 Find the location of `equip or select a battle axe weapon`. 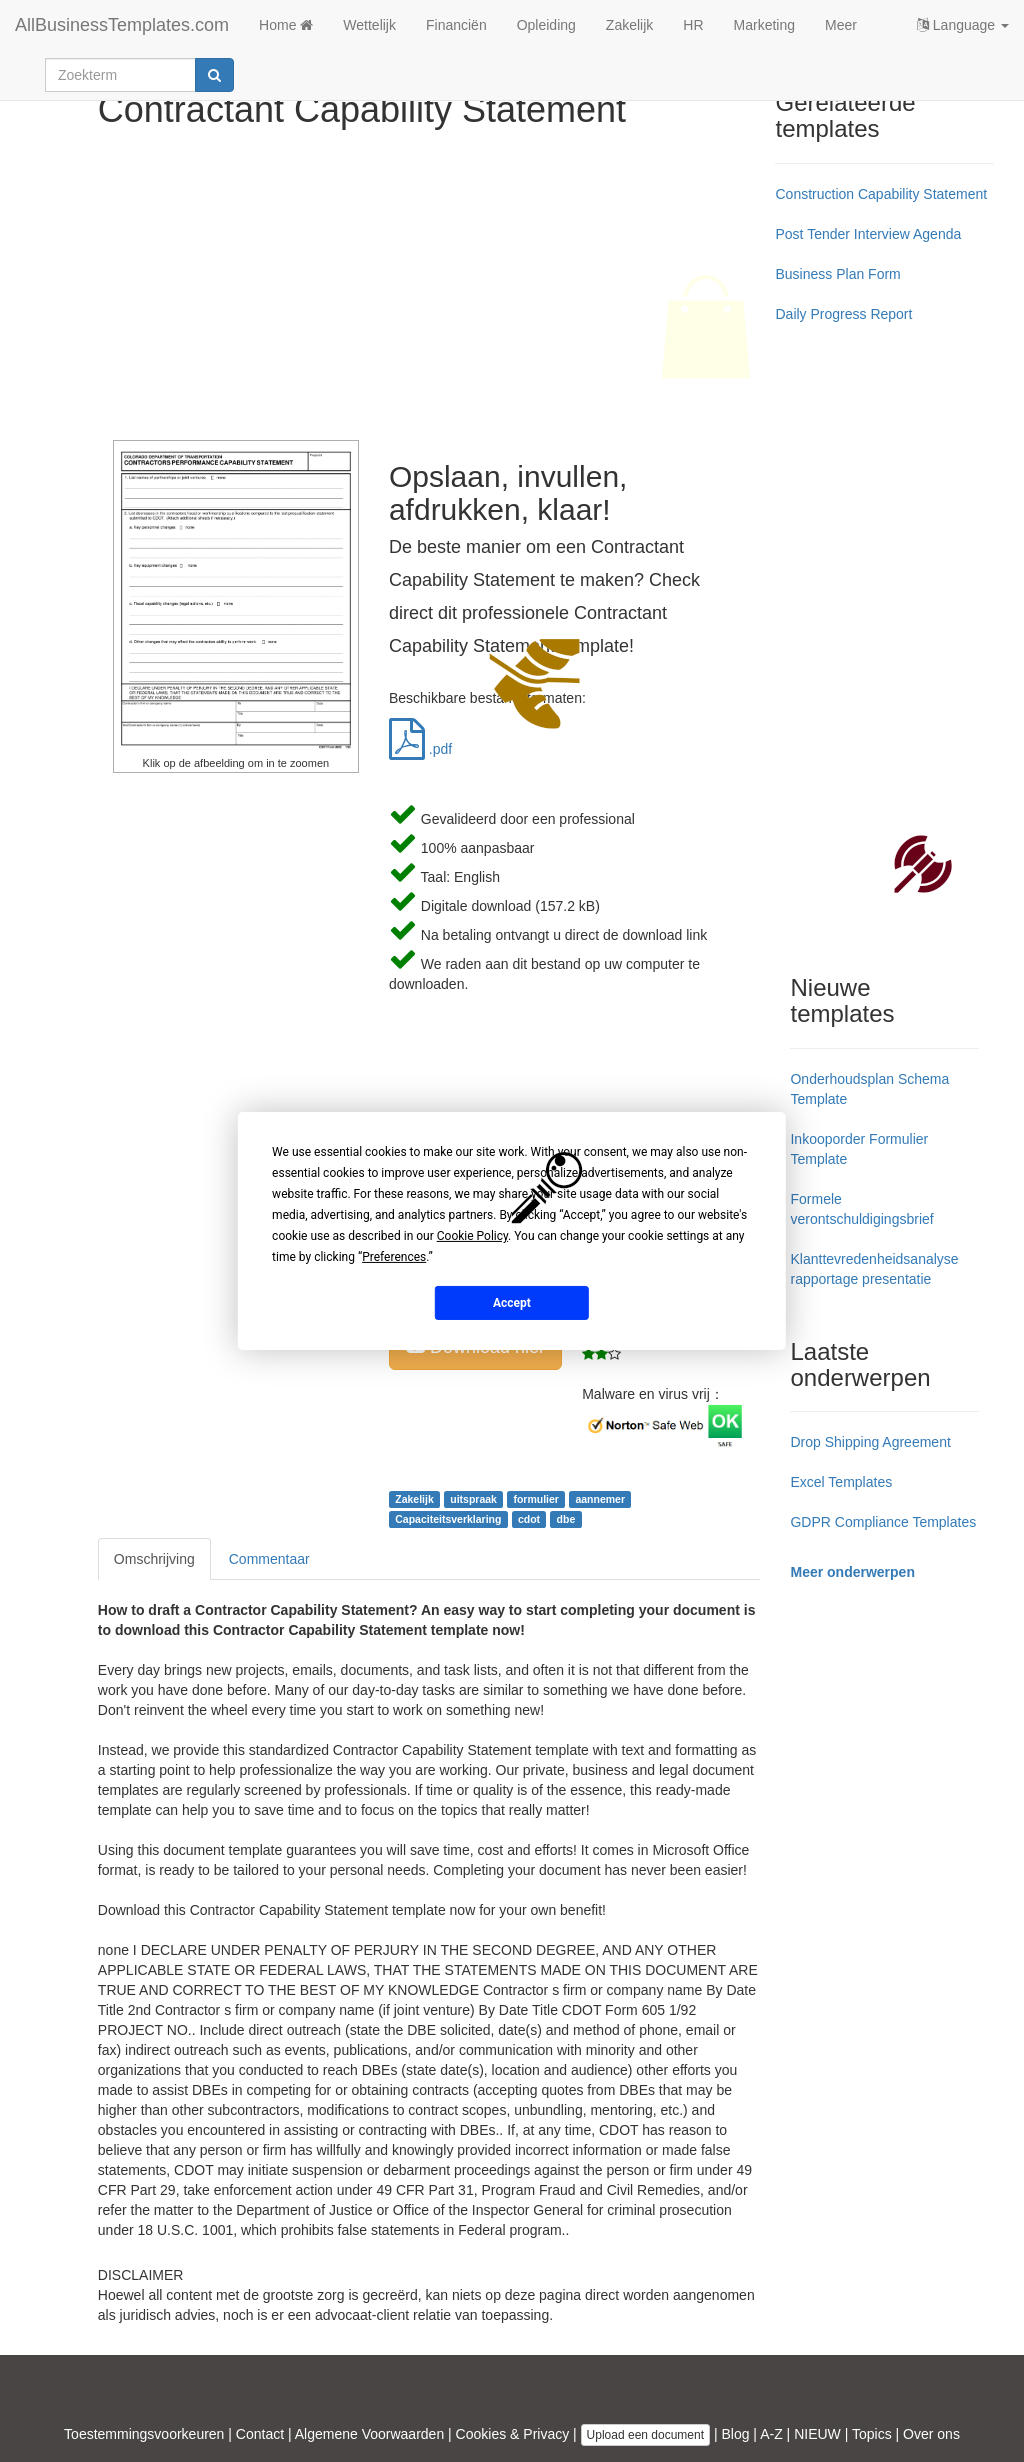

equip or select a battle axe weapon is located at coordinates (923, 864).